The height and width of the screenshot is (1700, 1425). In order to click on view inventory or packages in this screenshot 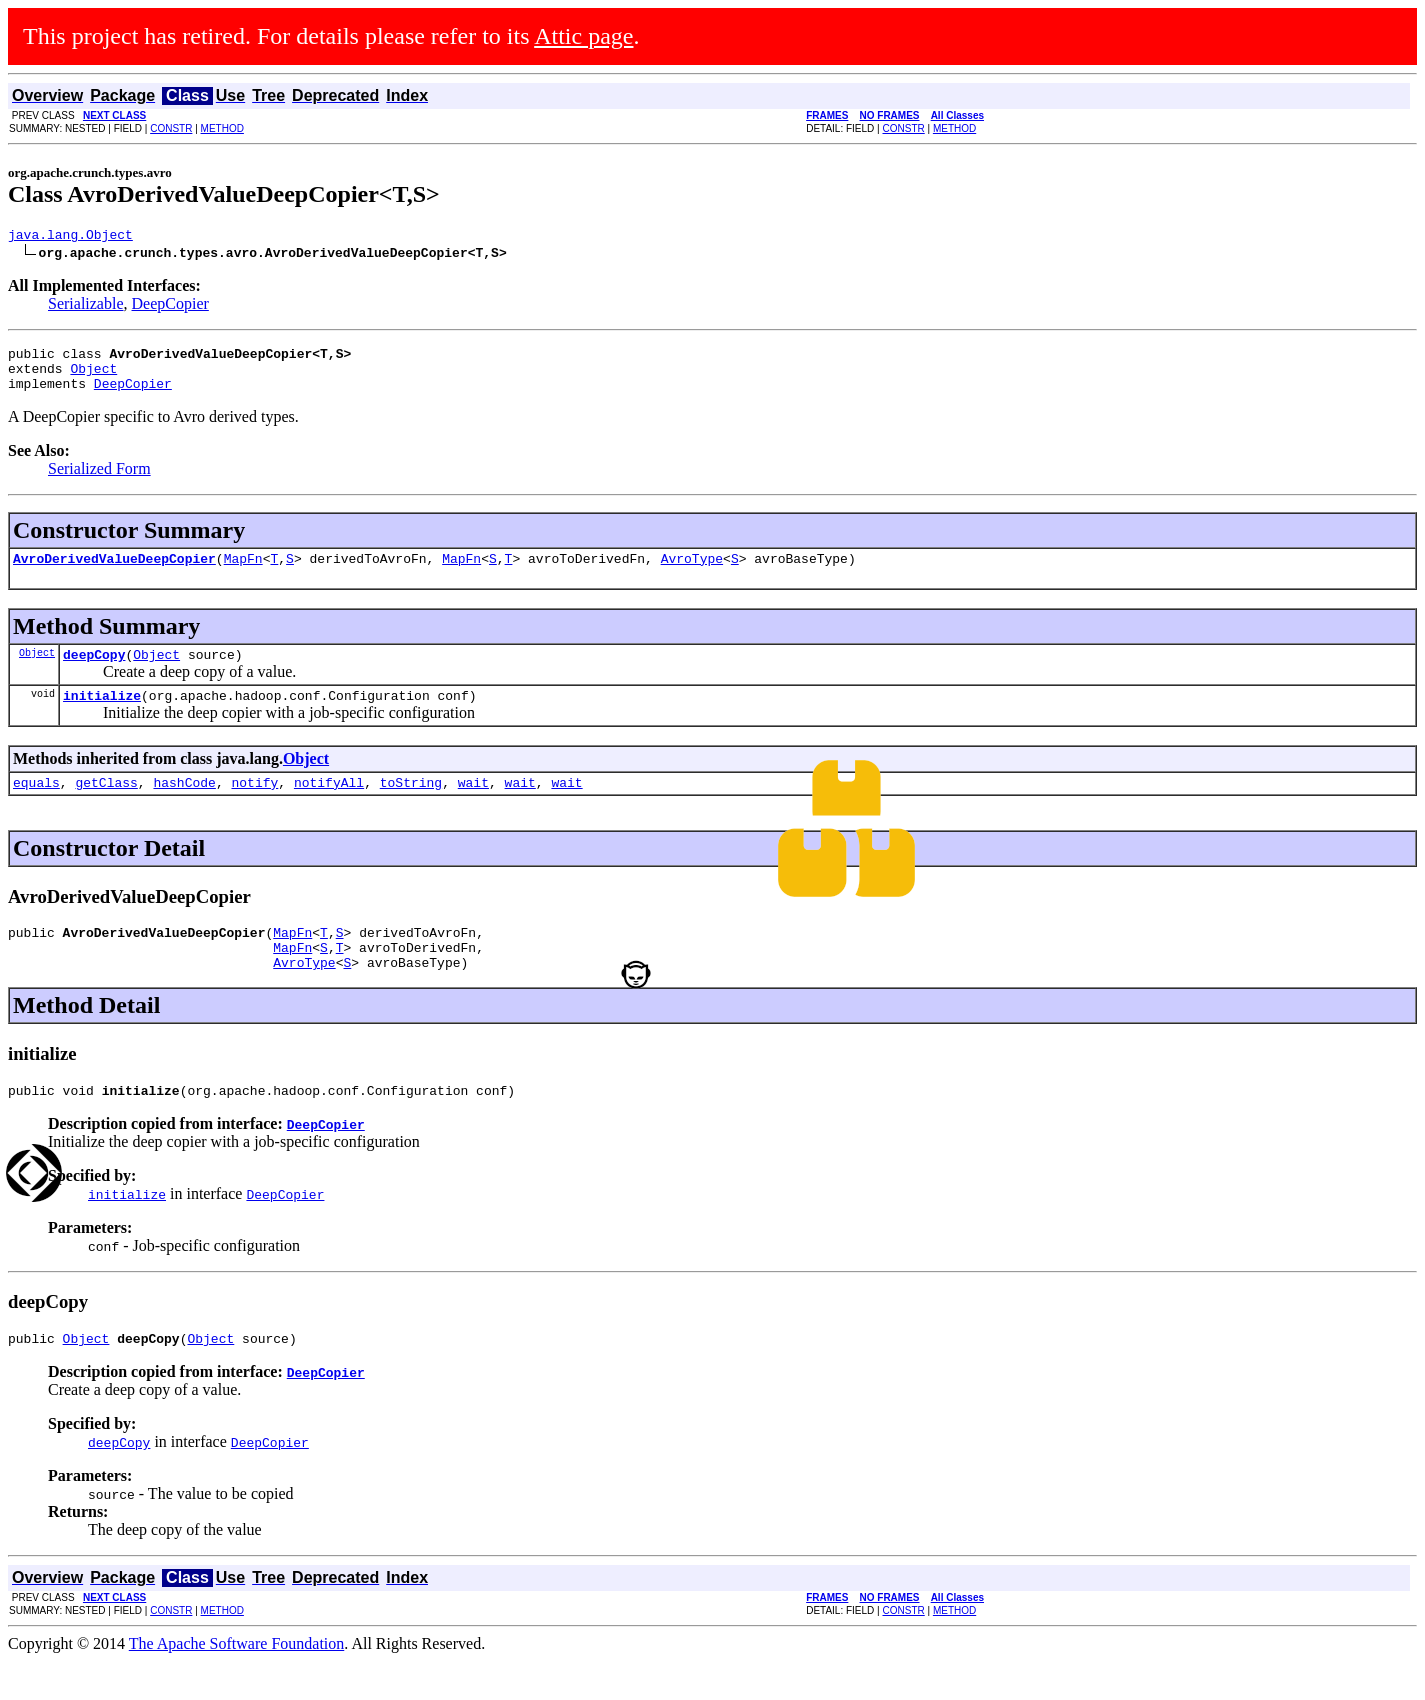, I will do `click(846, 828)`.